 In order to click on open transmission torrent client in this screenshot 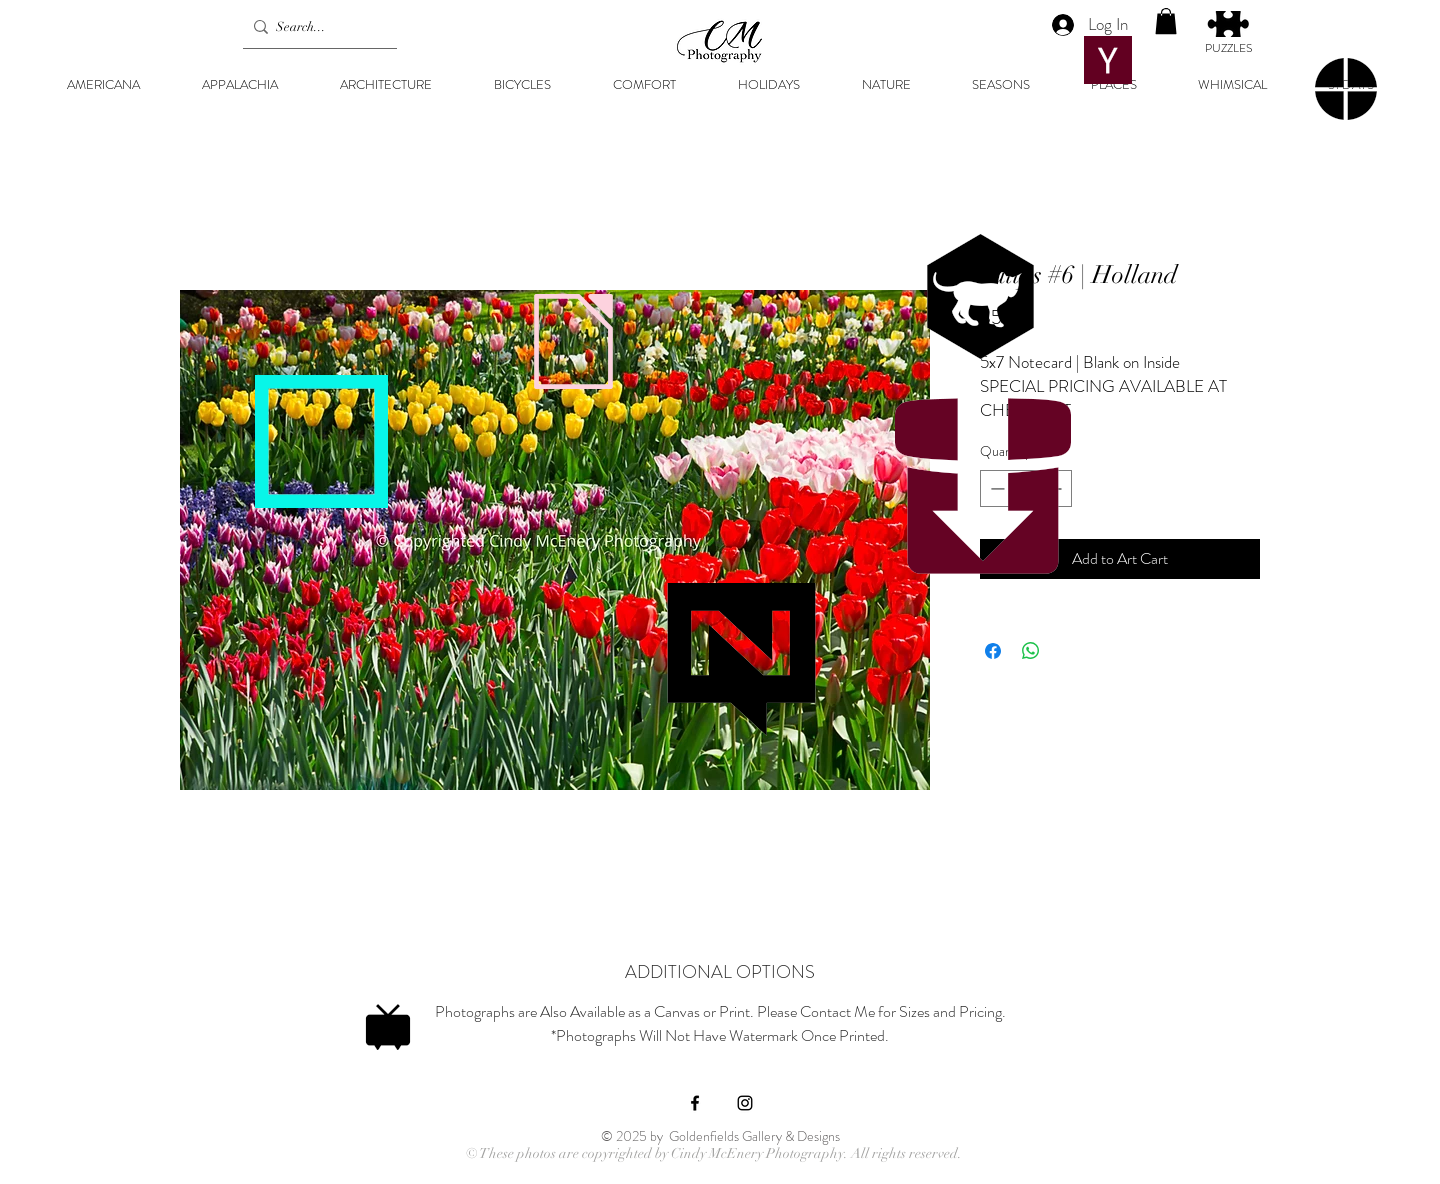, I will do `click(983, 486)`.